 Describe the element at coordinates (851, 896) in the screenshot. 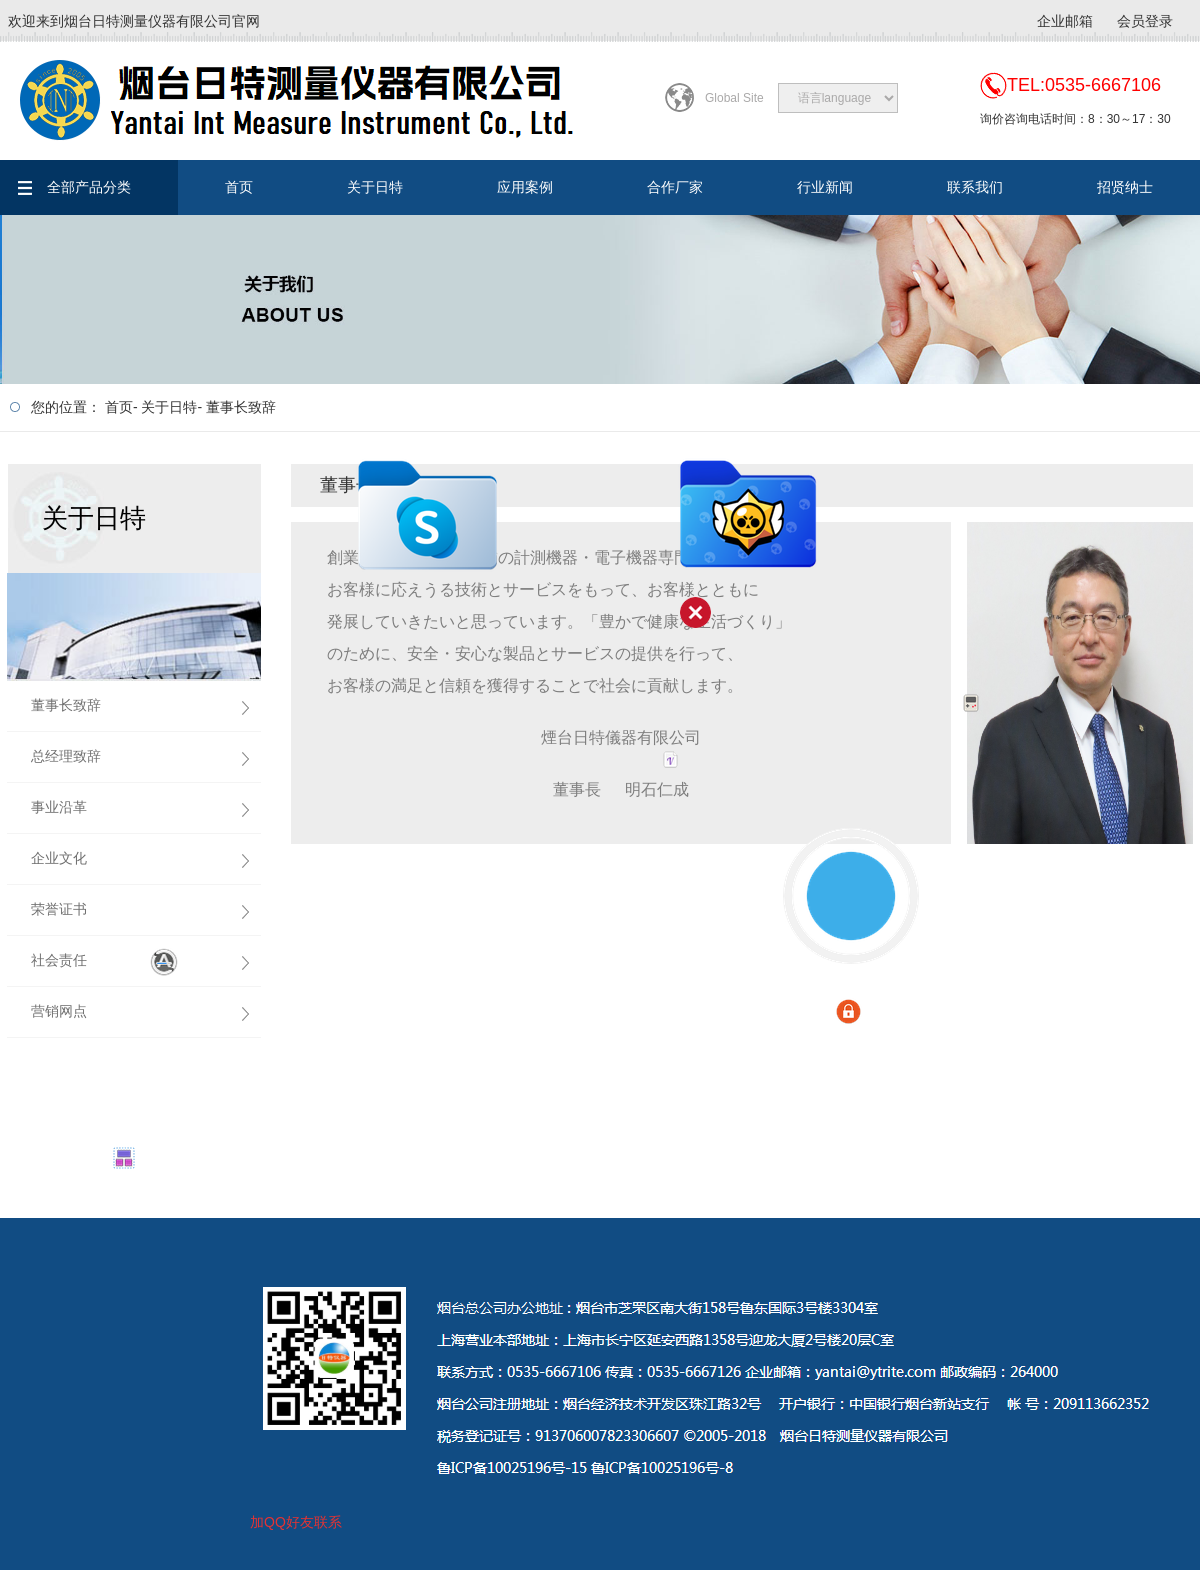

I see `indicates an active process or task in progress` at that location.